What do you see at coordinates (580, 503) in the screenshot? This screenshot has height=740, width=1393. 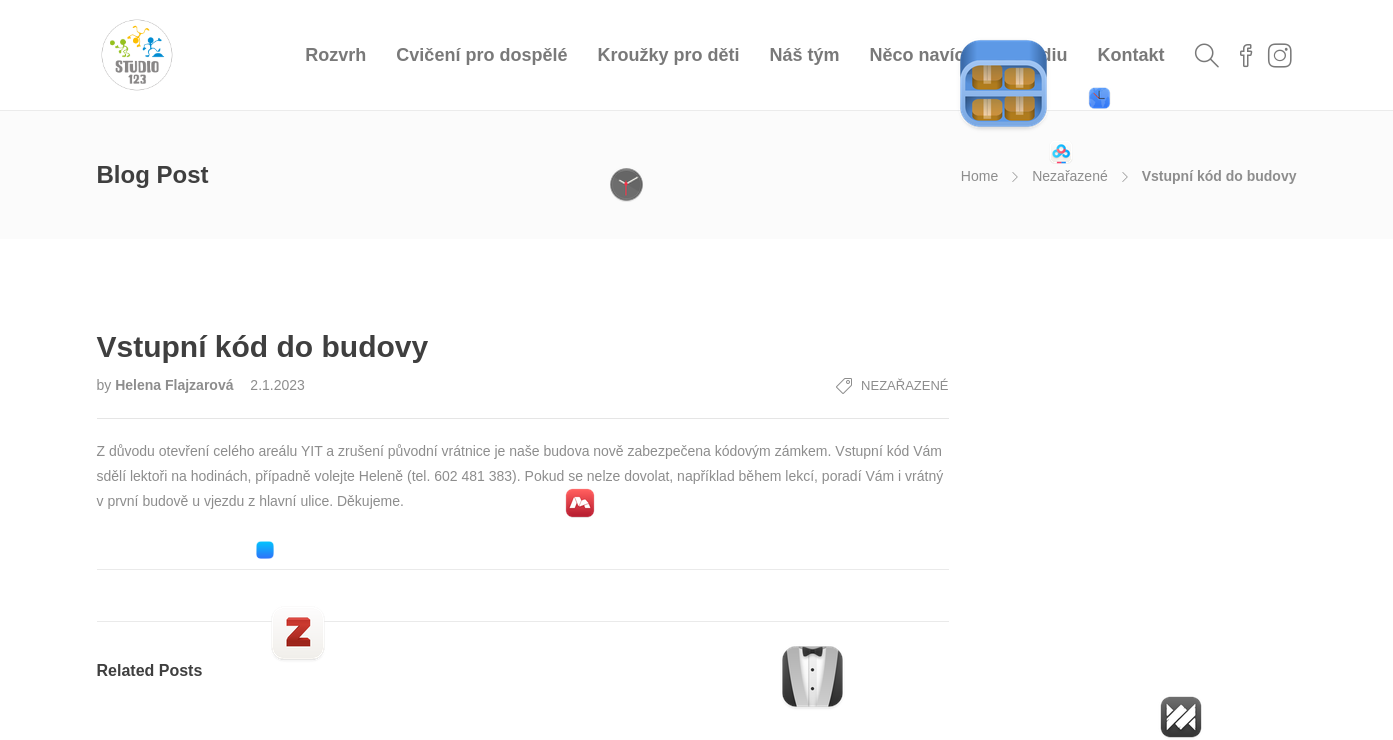 I see `open master pdf editor application` at bounding box center [580, 503].